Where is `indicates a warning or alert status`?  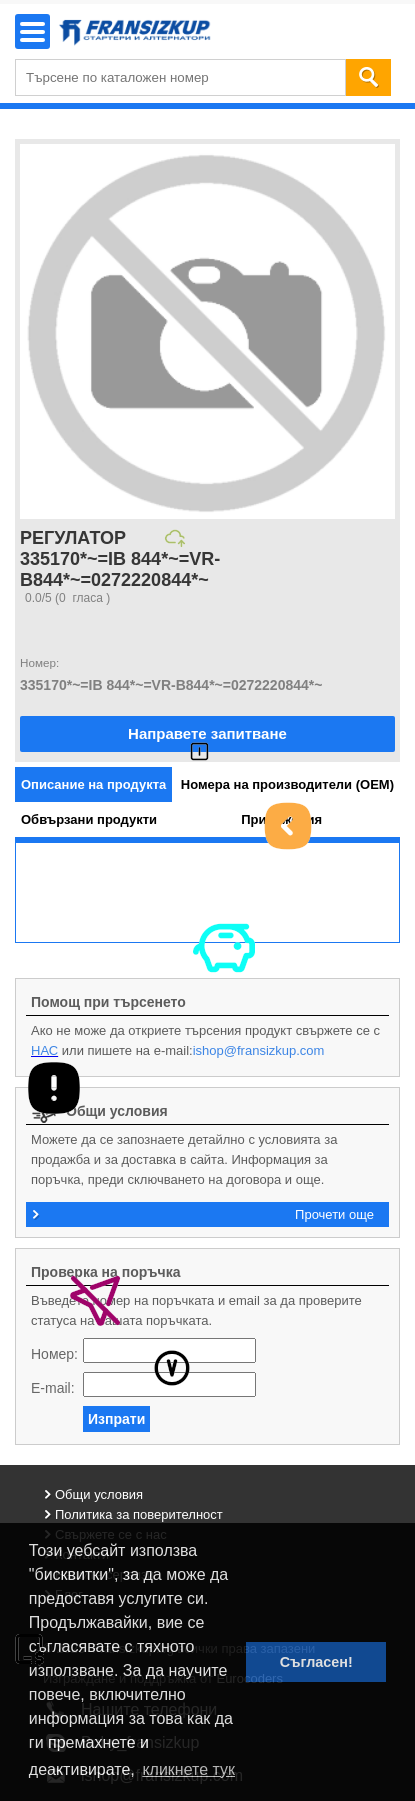 indicates a warning or alert status is located at coordinates (54, 1088).